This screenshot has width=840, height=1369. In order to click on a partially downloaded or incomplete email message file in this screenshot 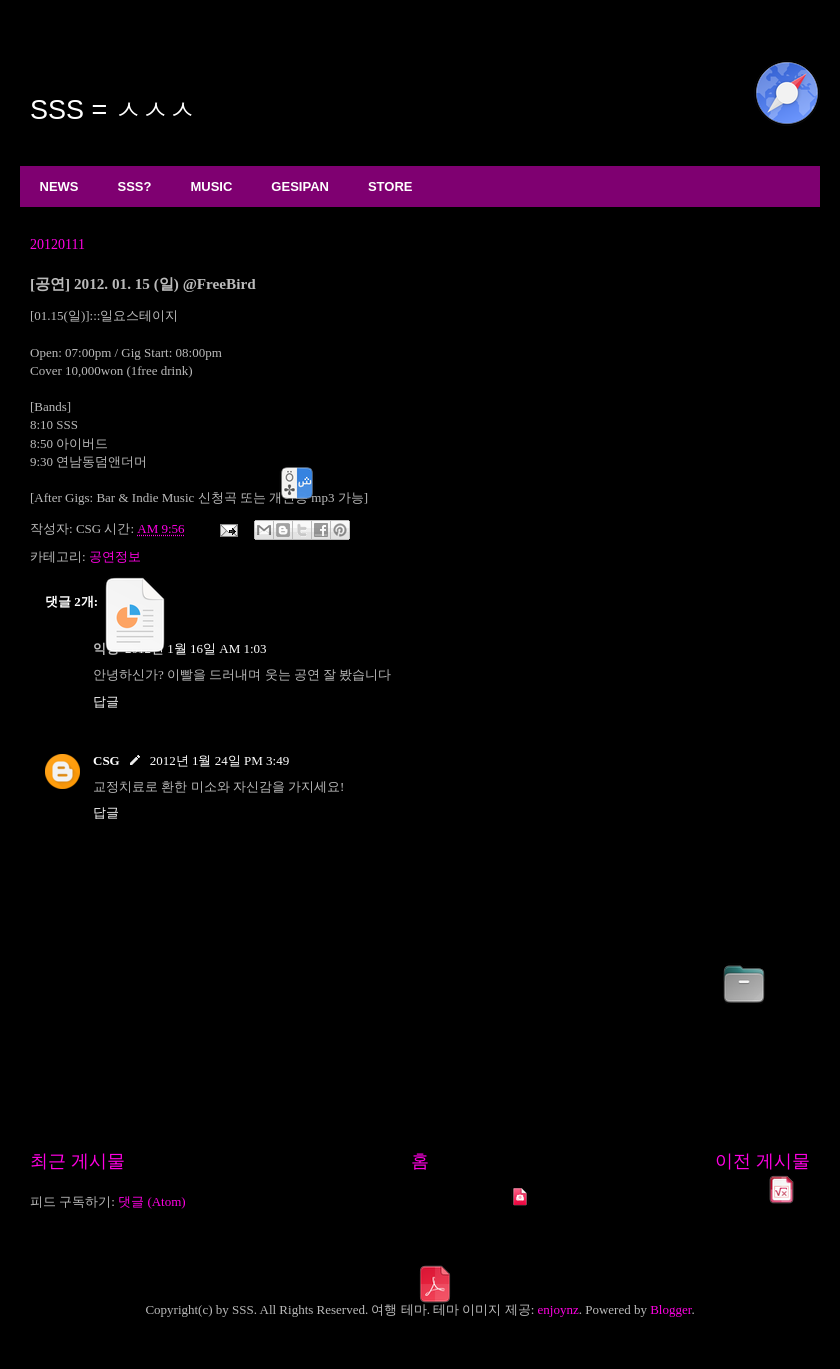, I will do `click(520, 1197)`.